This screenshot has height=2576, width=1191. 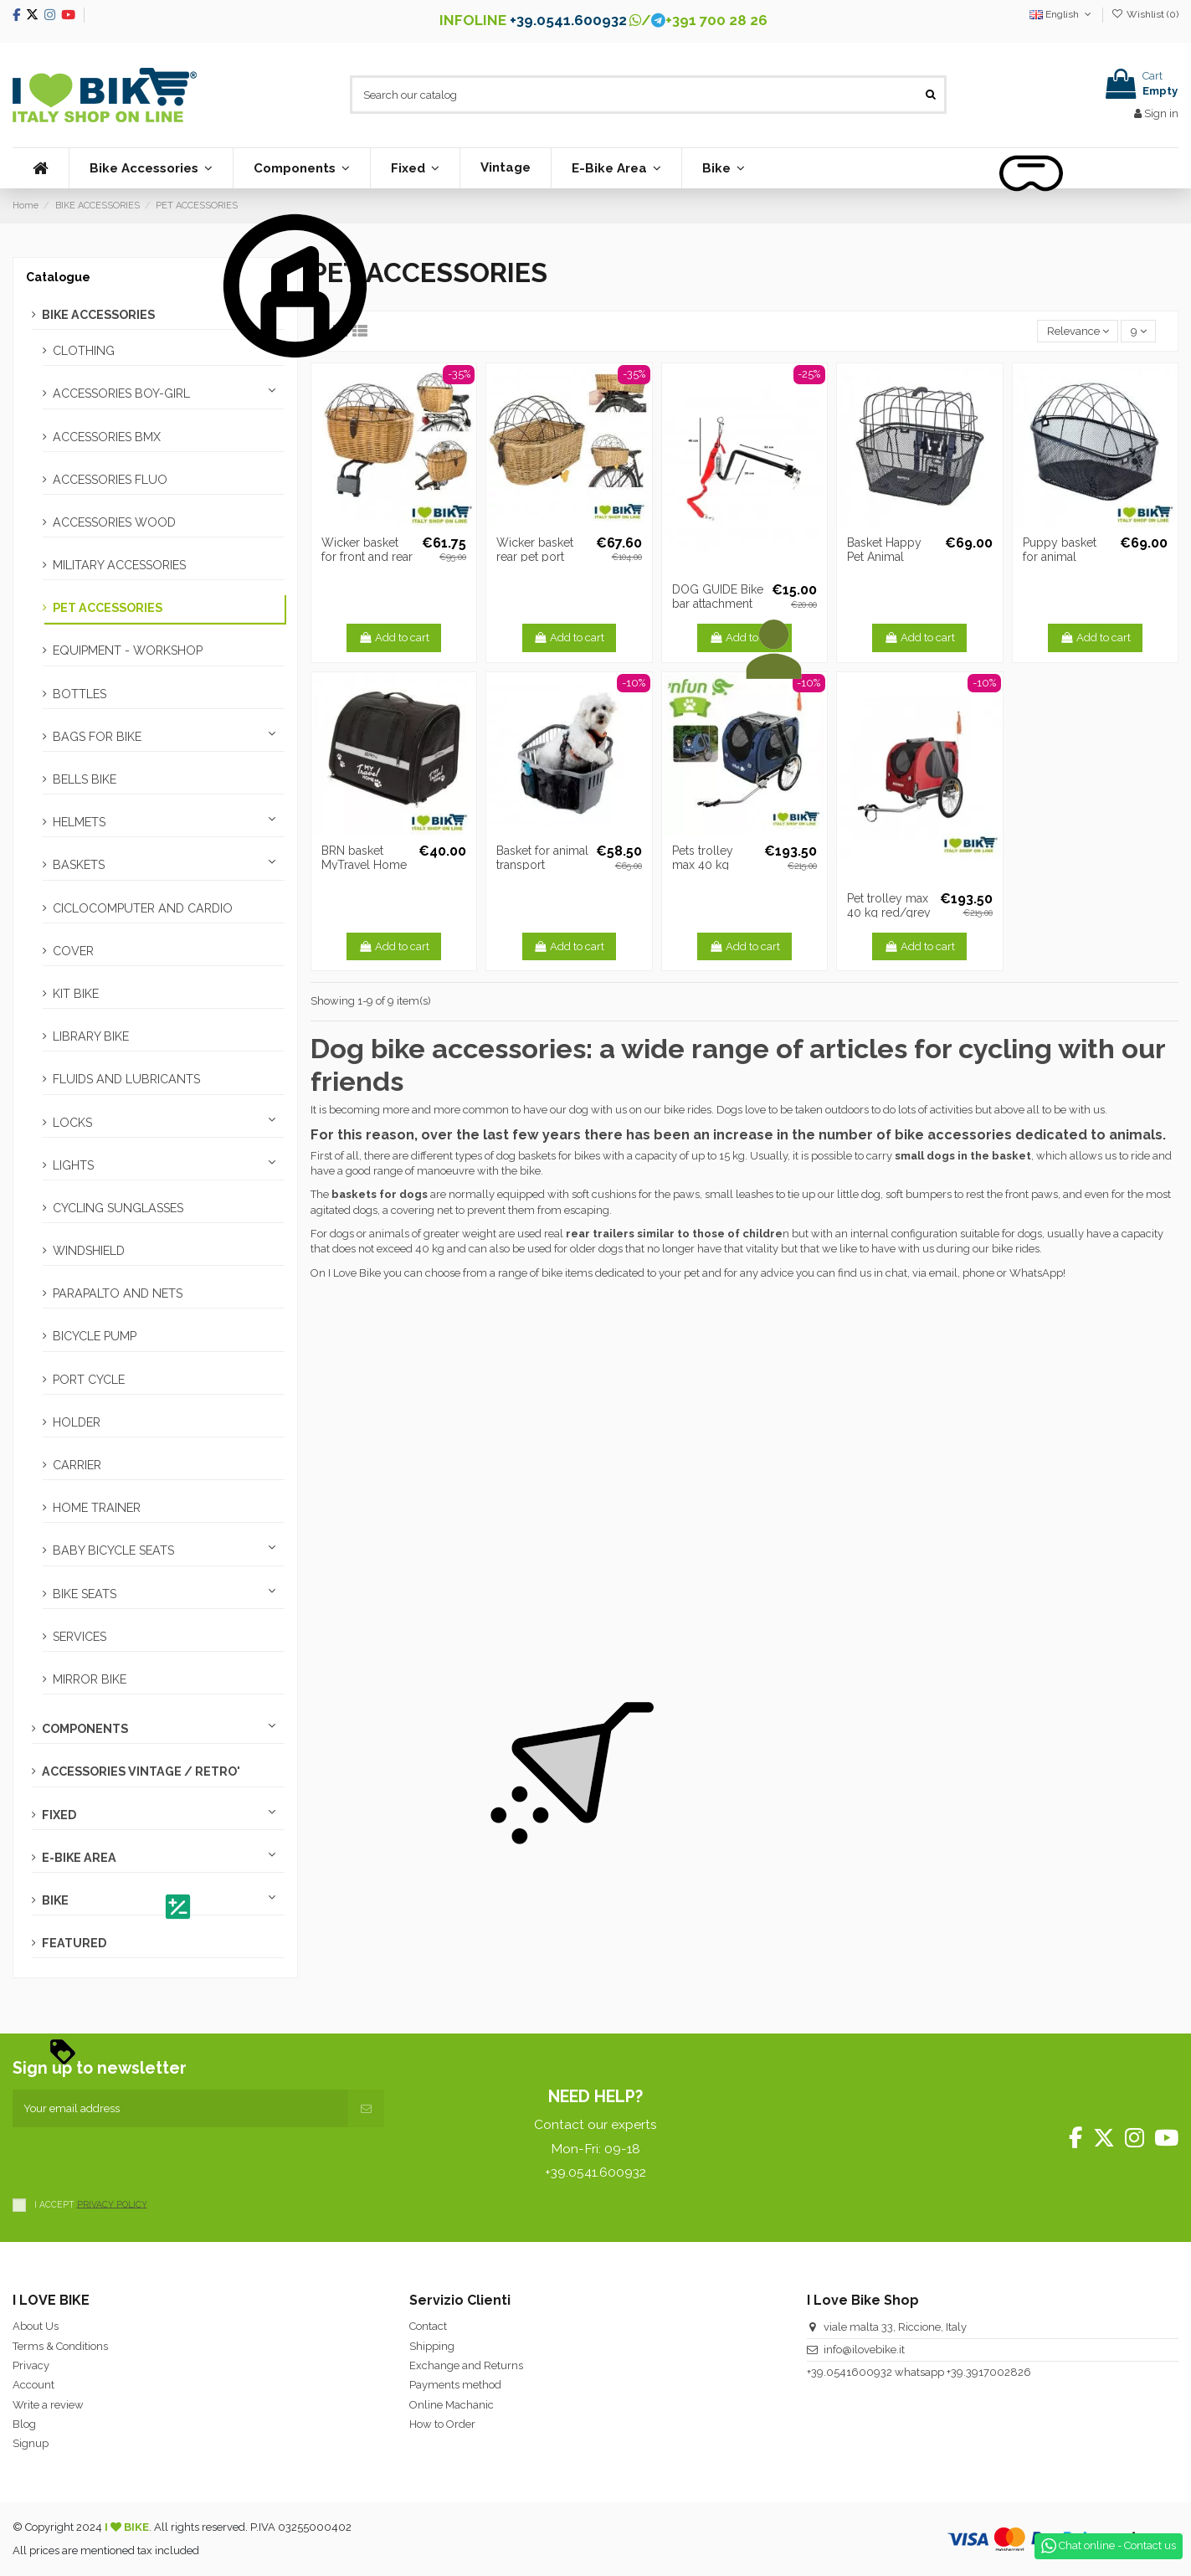 I want to click on access virtual reality or VR settings, so click(x=1031, y=173).